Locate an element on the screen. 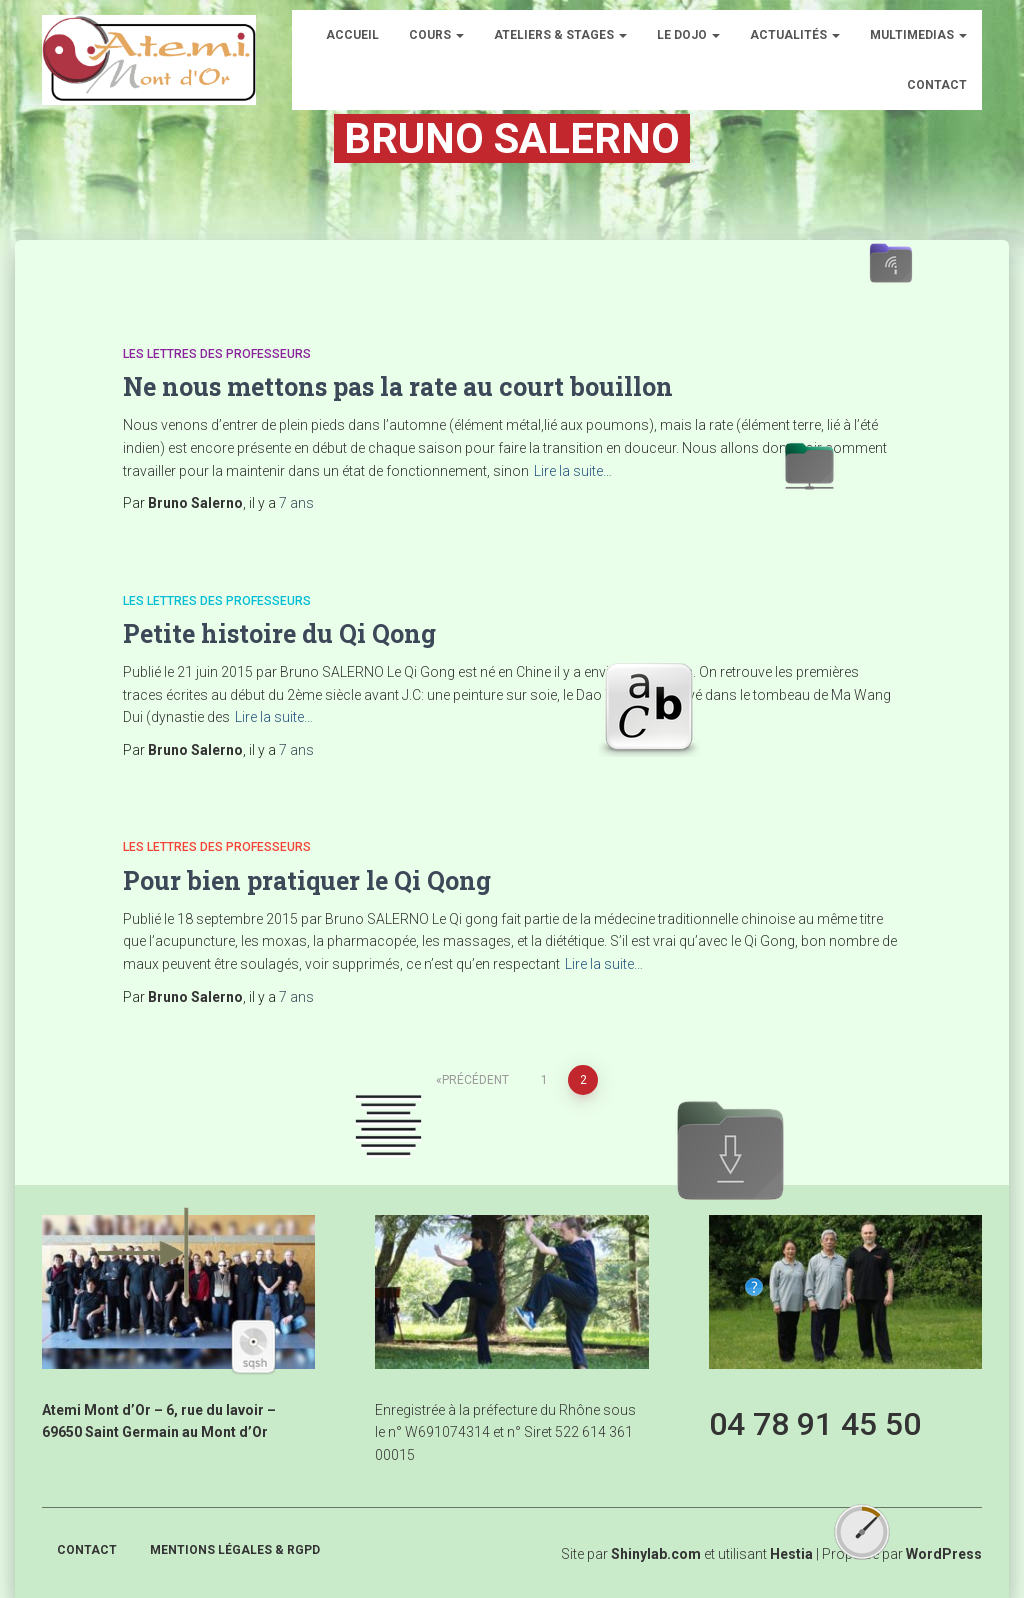 The height and width of the screenshot is (1598, 1024). open downloads folder is located at coordinates (730, 1150).